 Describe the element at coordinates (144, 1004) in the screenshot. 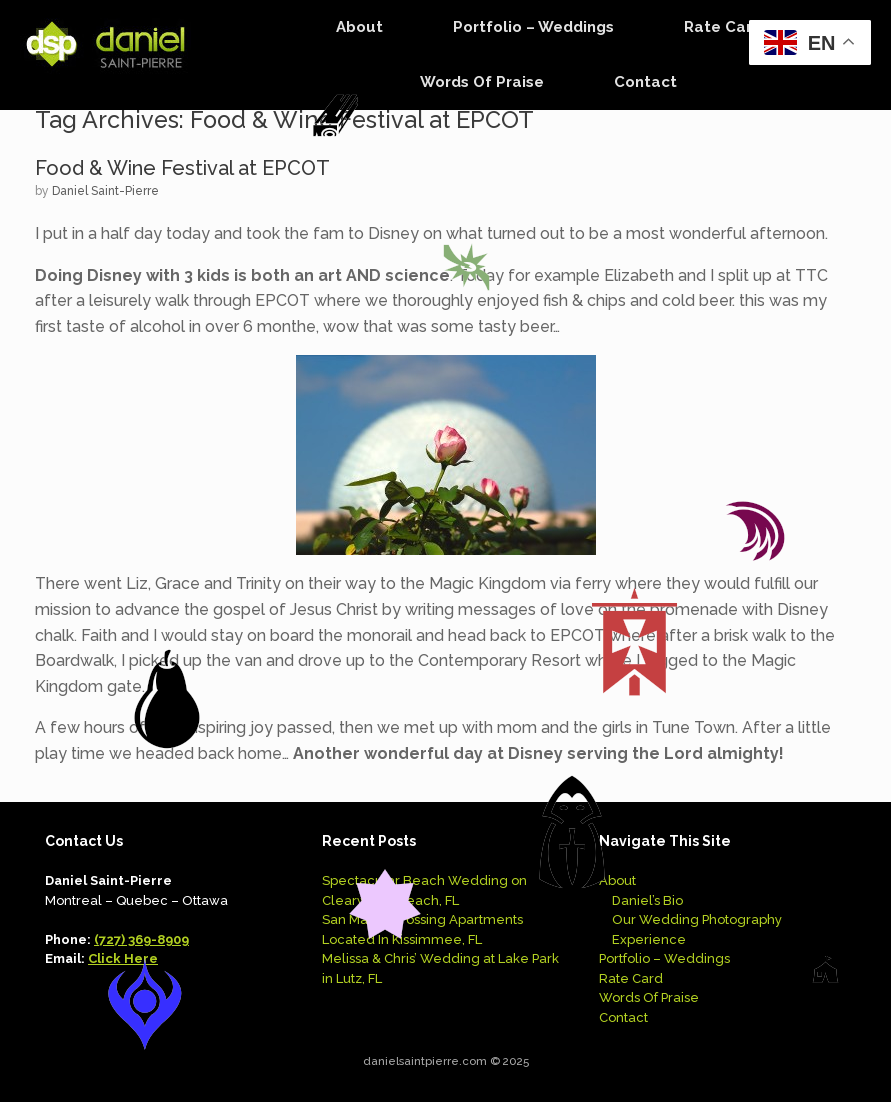

I see `activate alien fire ability or power` at that location.